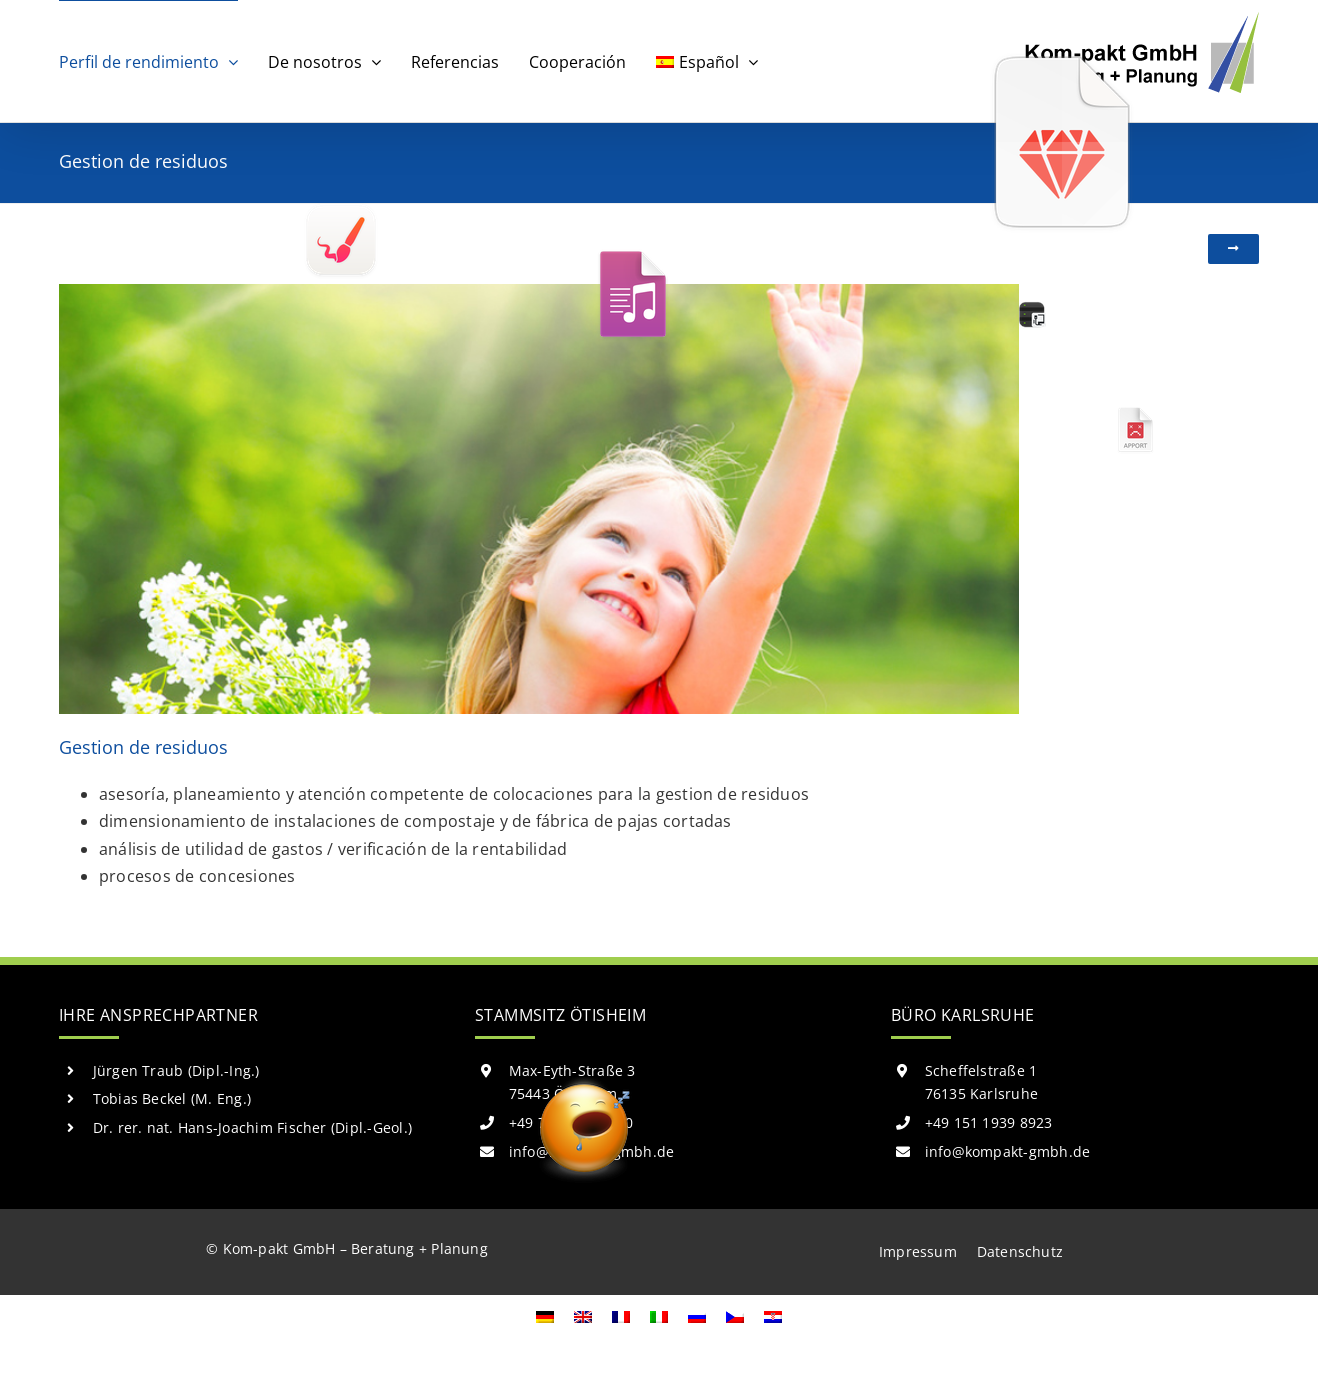  Describe the element at coordinates (633, 294) in the screenshot. I see `audio playlist file type indicator` at that location.